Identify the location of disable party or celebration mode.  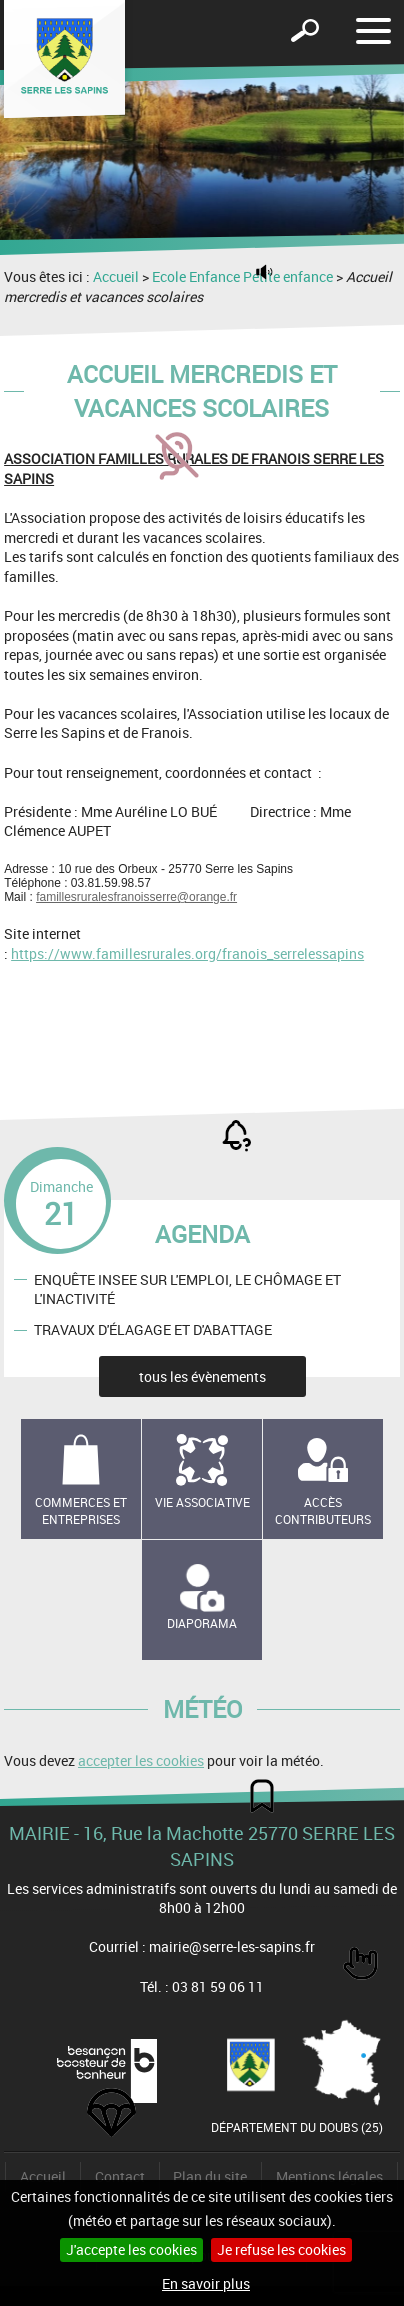
(177, 456).